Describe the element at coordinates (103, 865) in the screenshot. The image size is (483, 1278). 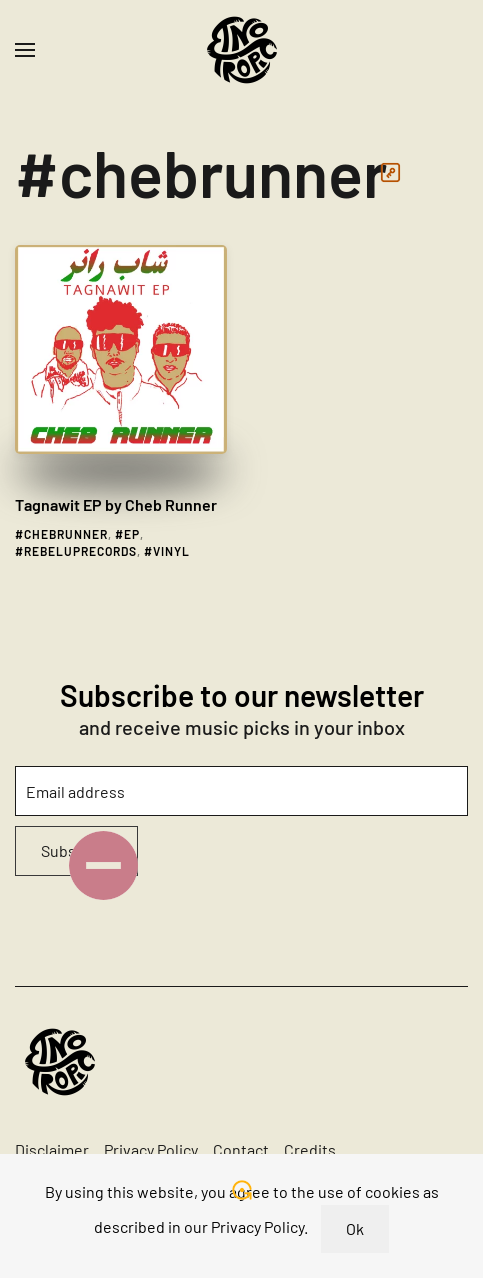
I see `remove an item from a list` at that location.